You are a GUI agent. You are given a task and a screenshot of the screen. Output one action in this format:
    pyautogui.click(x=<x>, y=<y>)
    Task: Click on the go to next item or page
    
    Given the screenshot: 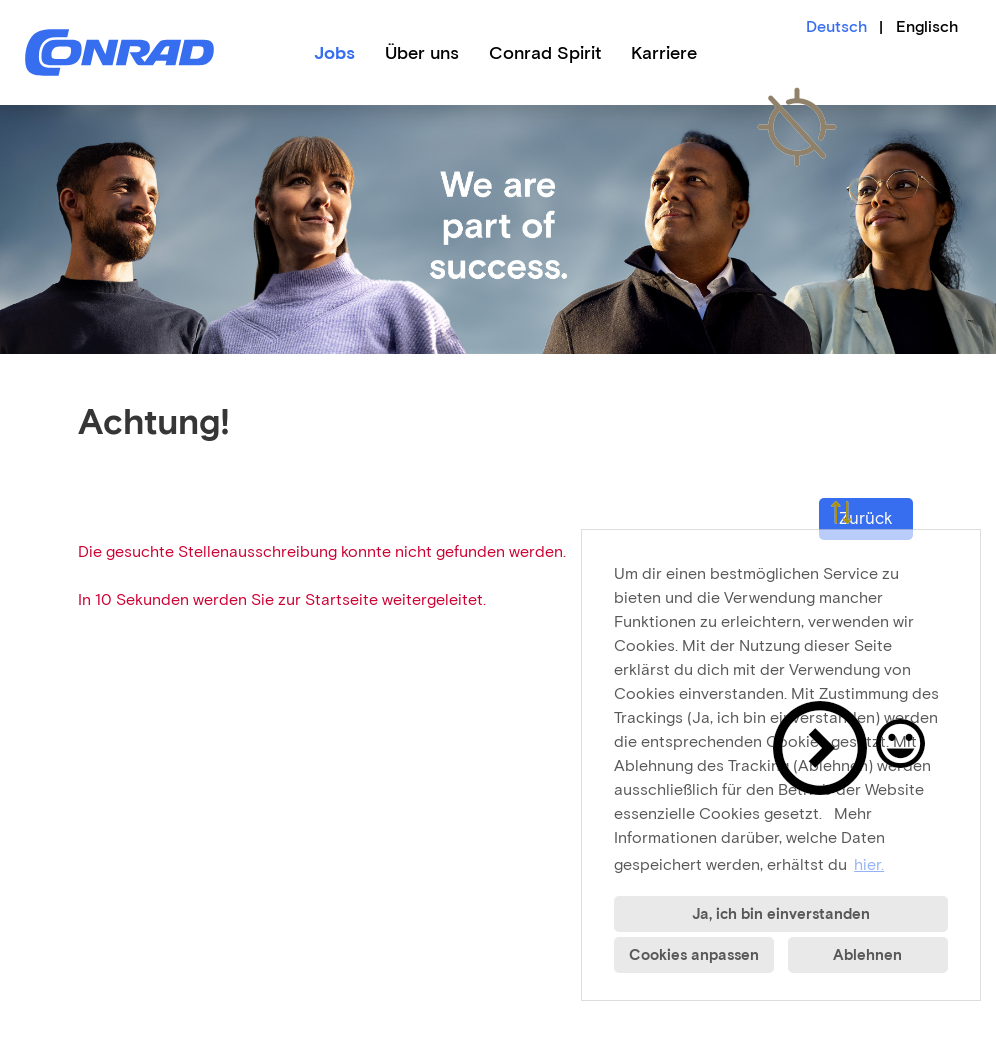 What is the action you would take?
    pyautogui.click(x=820, y=748)
    